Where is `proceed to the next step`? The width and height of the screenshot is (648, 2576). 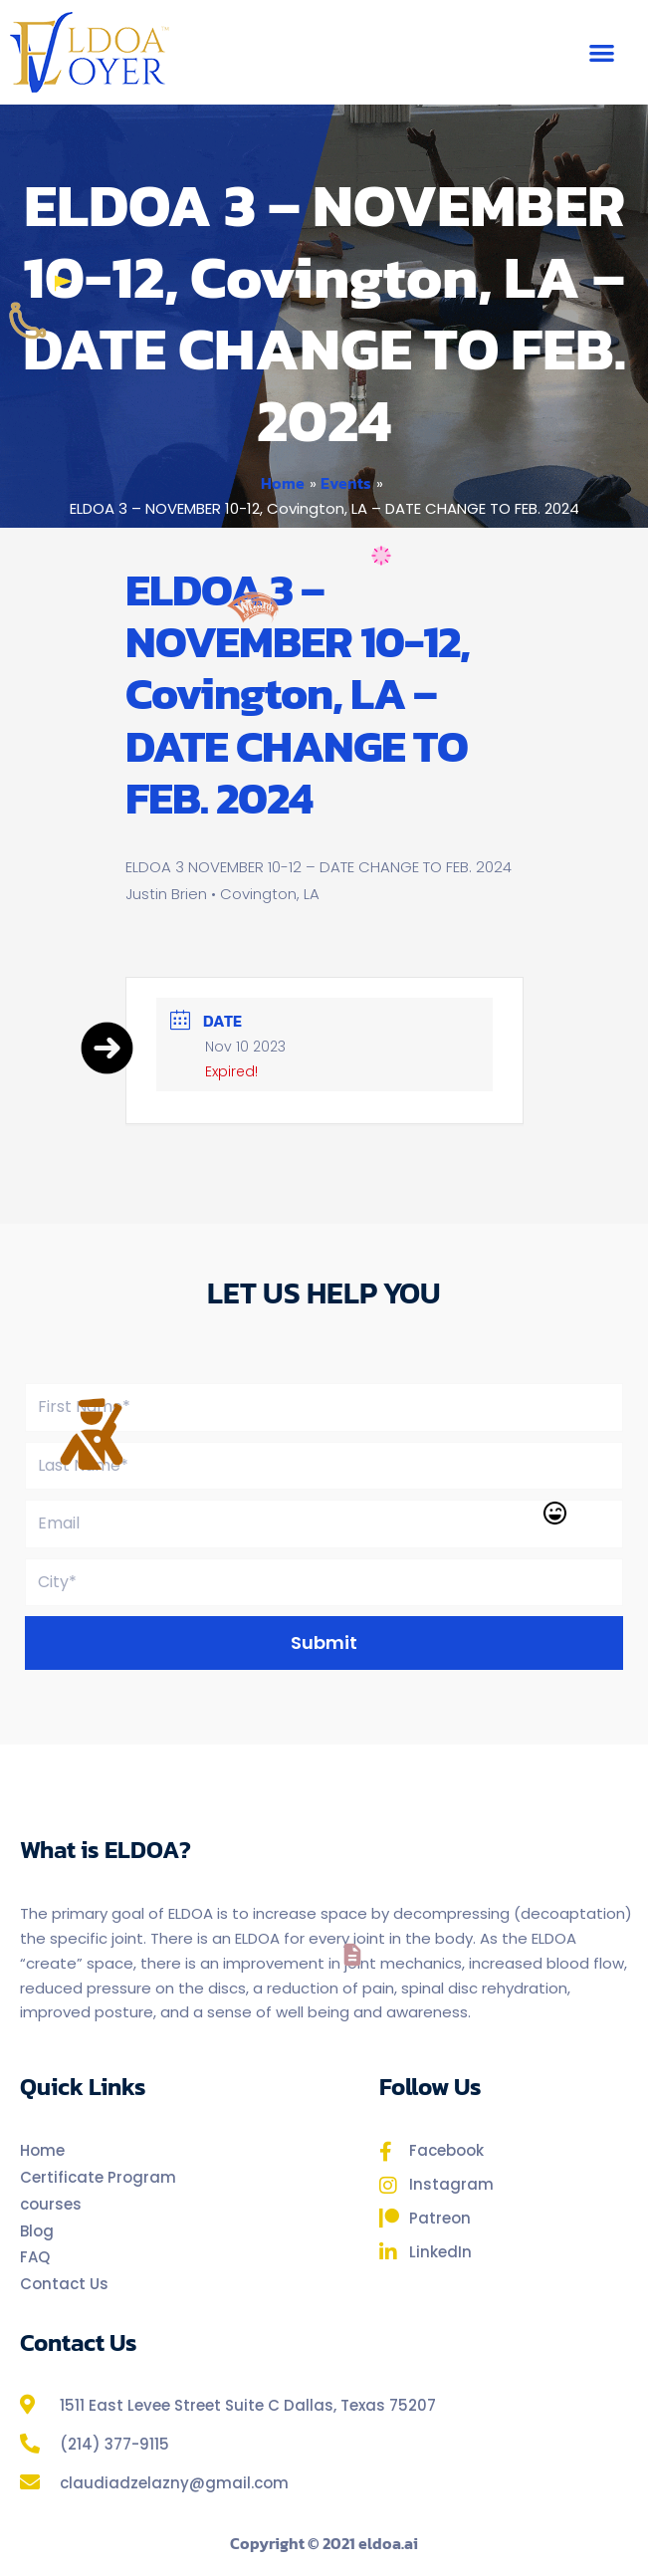
proceed to the next step is located at coordinates (107, 1048).